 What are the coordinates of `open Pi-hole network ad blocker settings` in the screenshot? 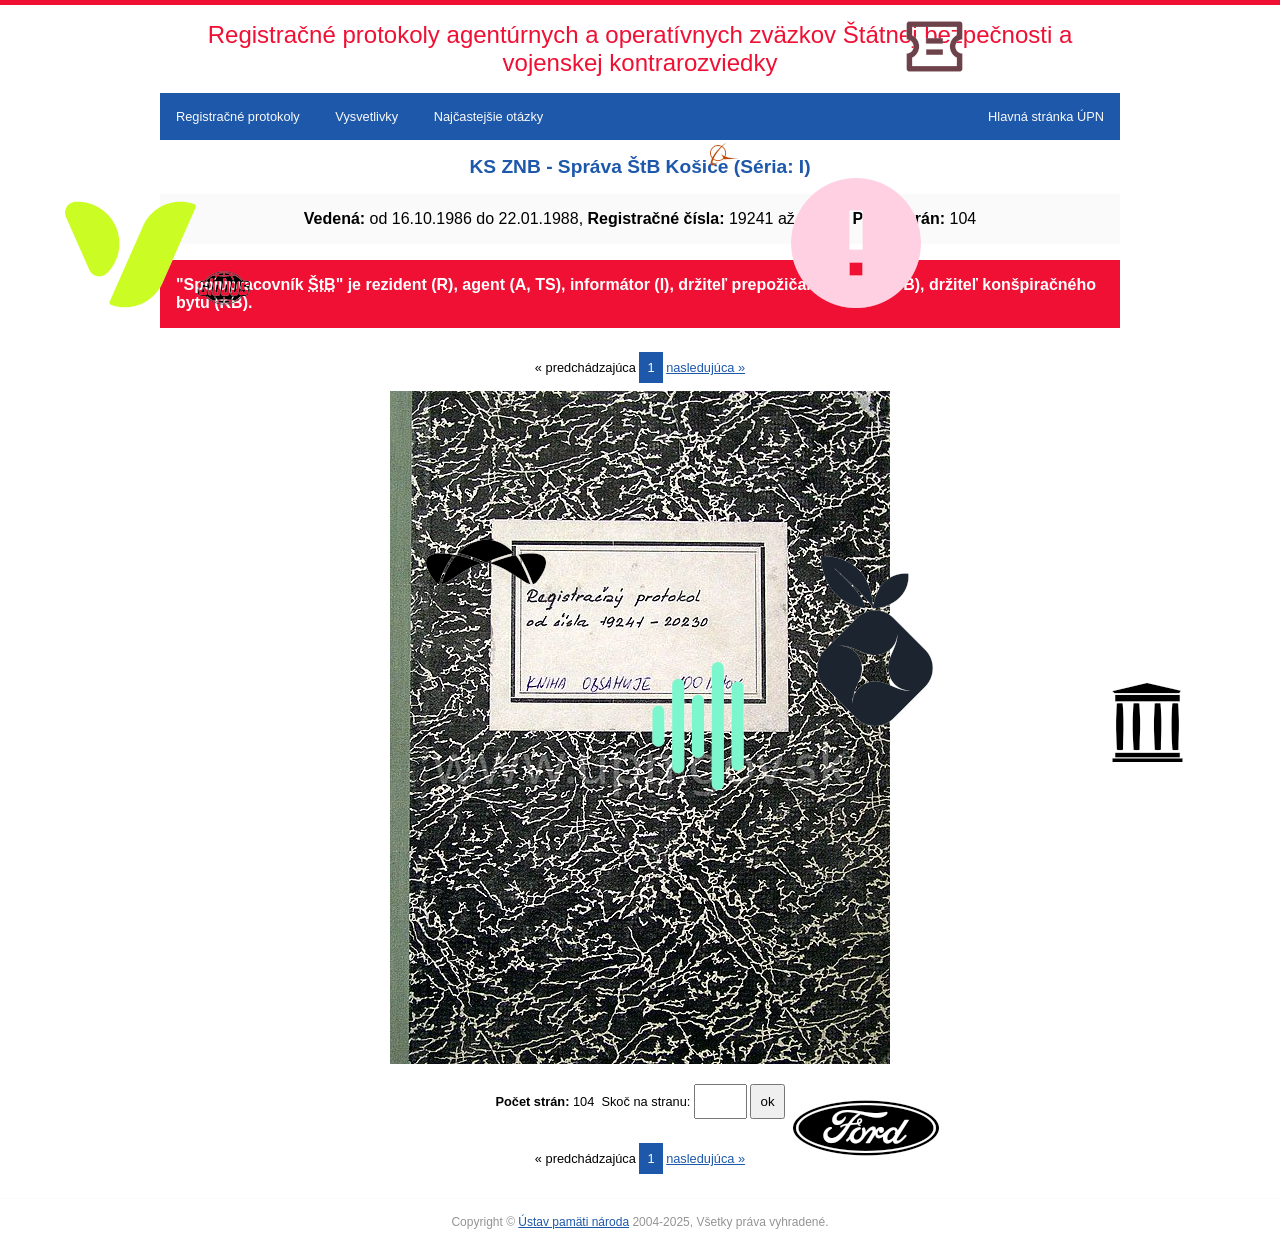 It's located at (875, 641).